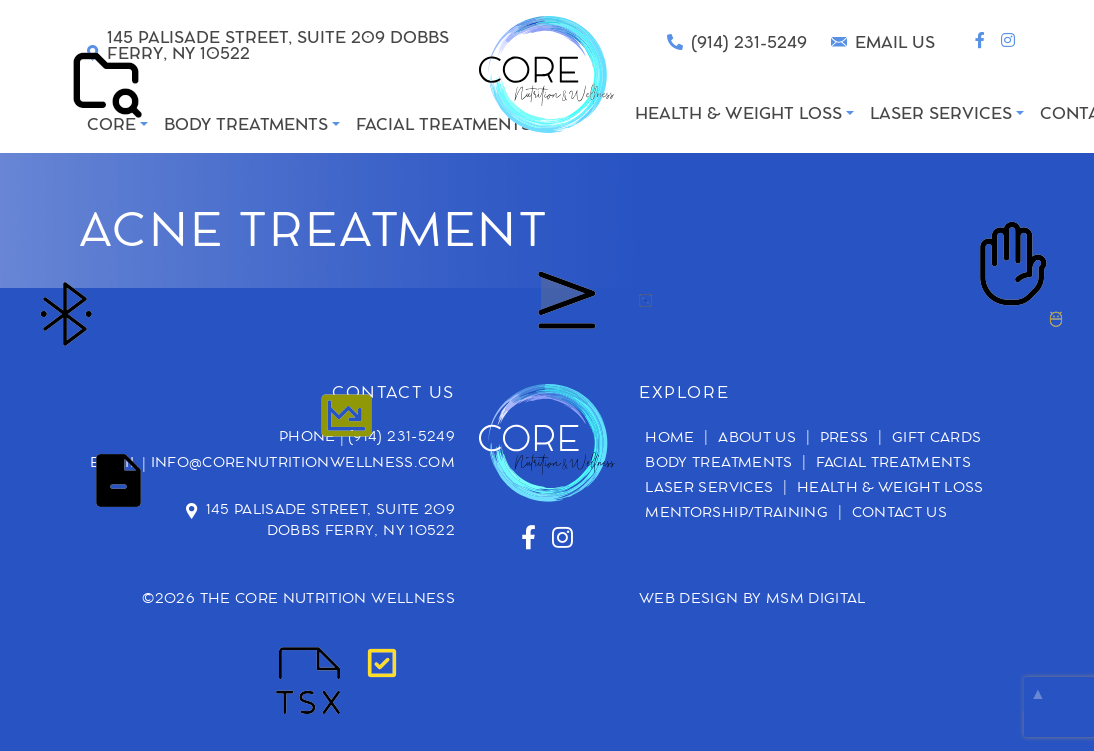  Describe the element at coordinates (645, 300) in the screenshot. I see `roll or randomize a selection` at that location.